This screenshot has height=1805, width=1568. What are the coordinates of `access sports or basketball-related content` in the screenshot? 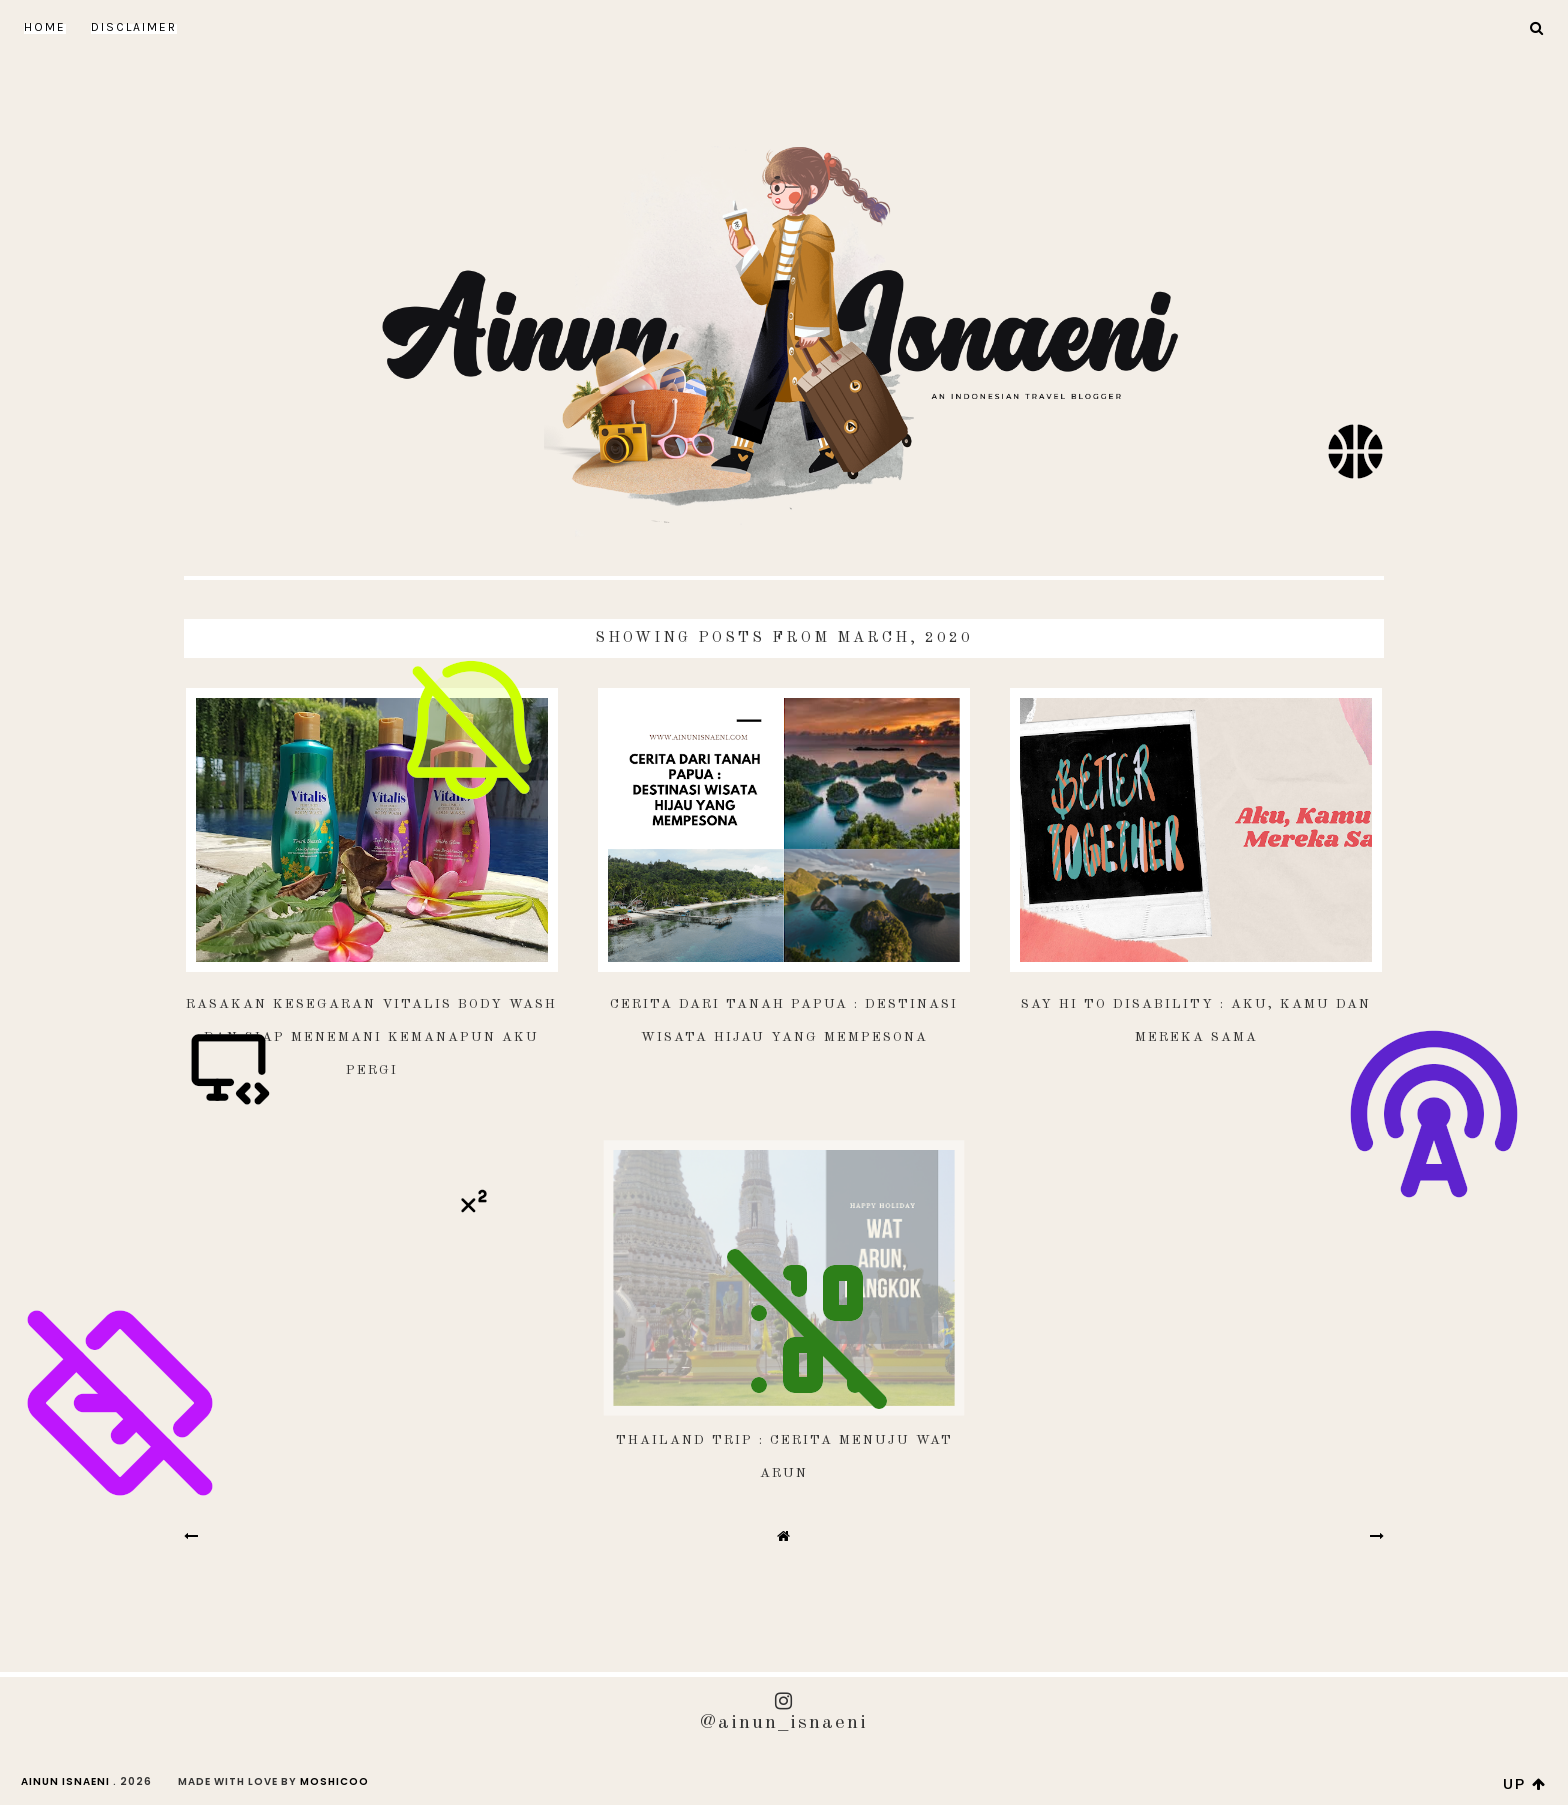 It's located at (1355, 451).